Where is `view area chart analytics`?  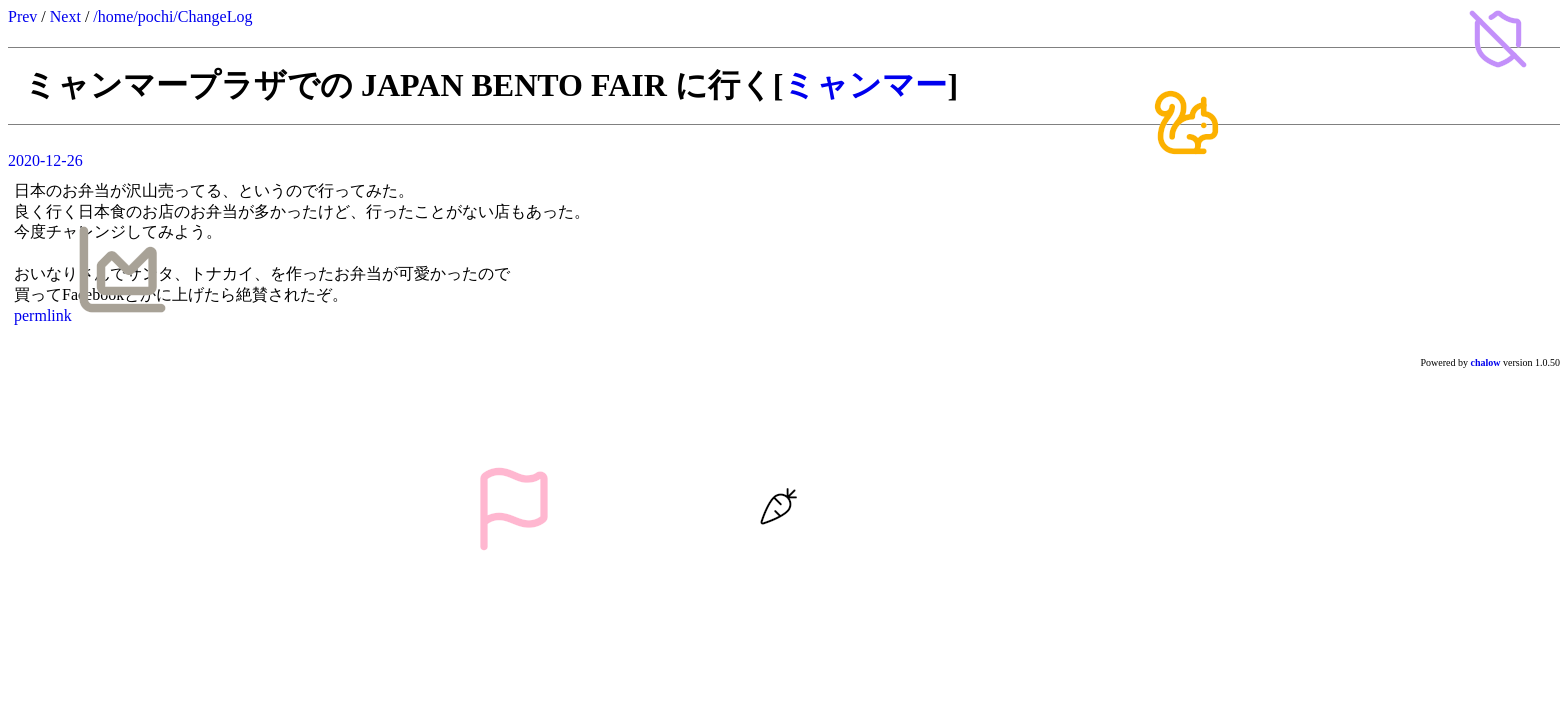
view area chart analytics is located at coordinates (122, 269).